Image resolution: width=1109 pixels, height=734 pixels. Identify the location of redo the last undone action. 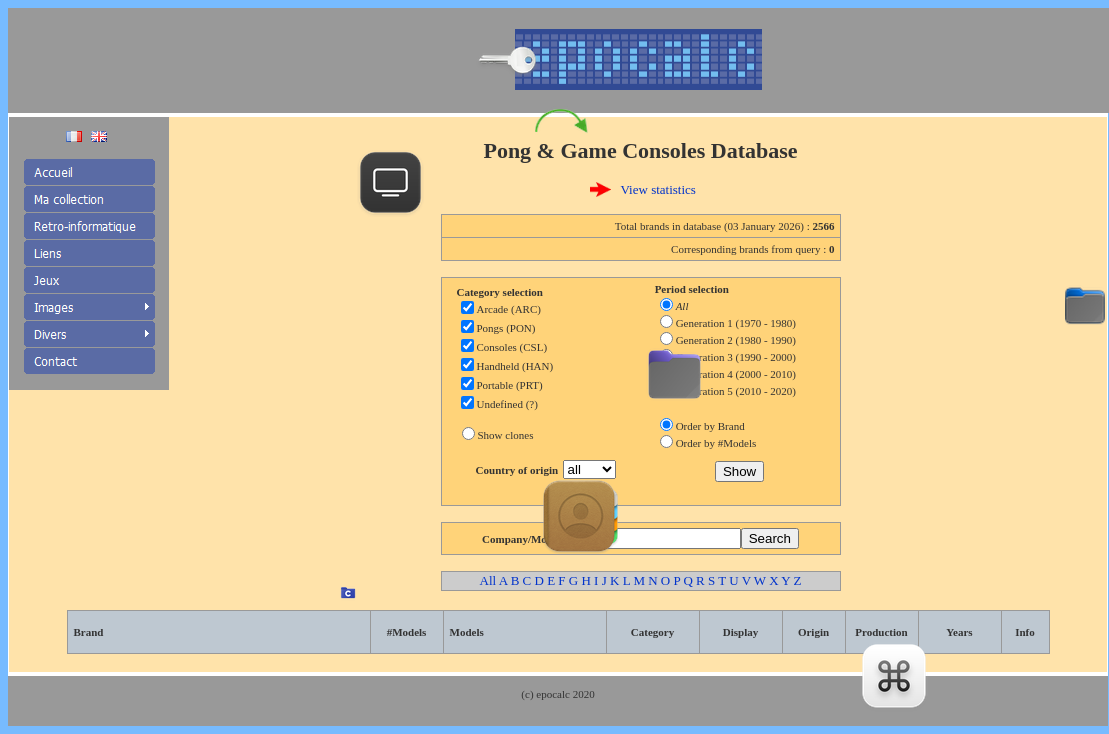
(561, 120).